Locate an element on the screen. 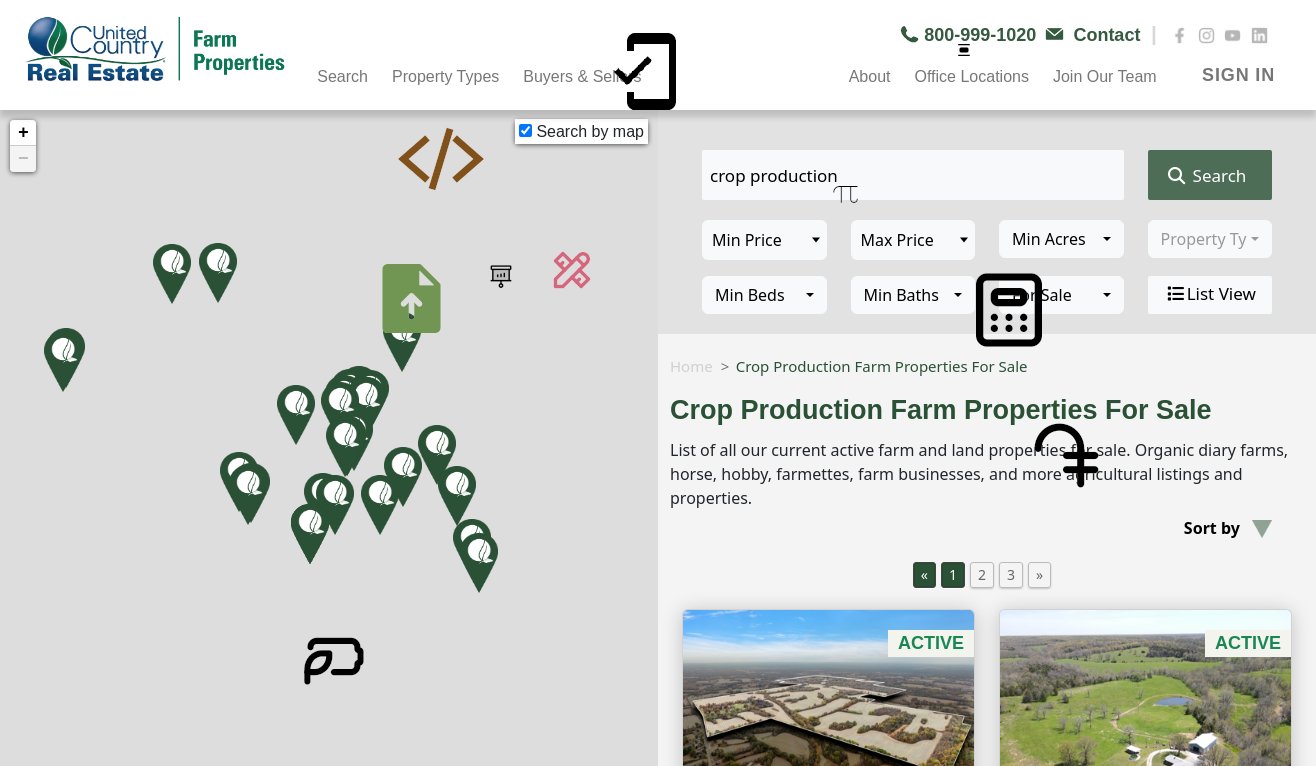 The image size is (1316, 766). view or edit source code is located at coordinates (441, 159).